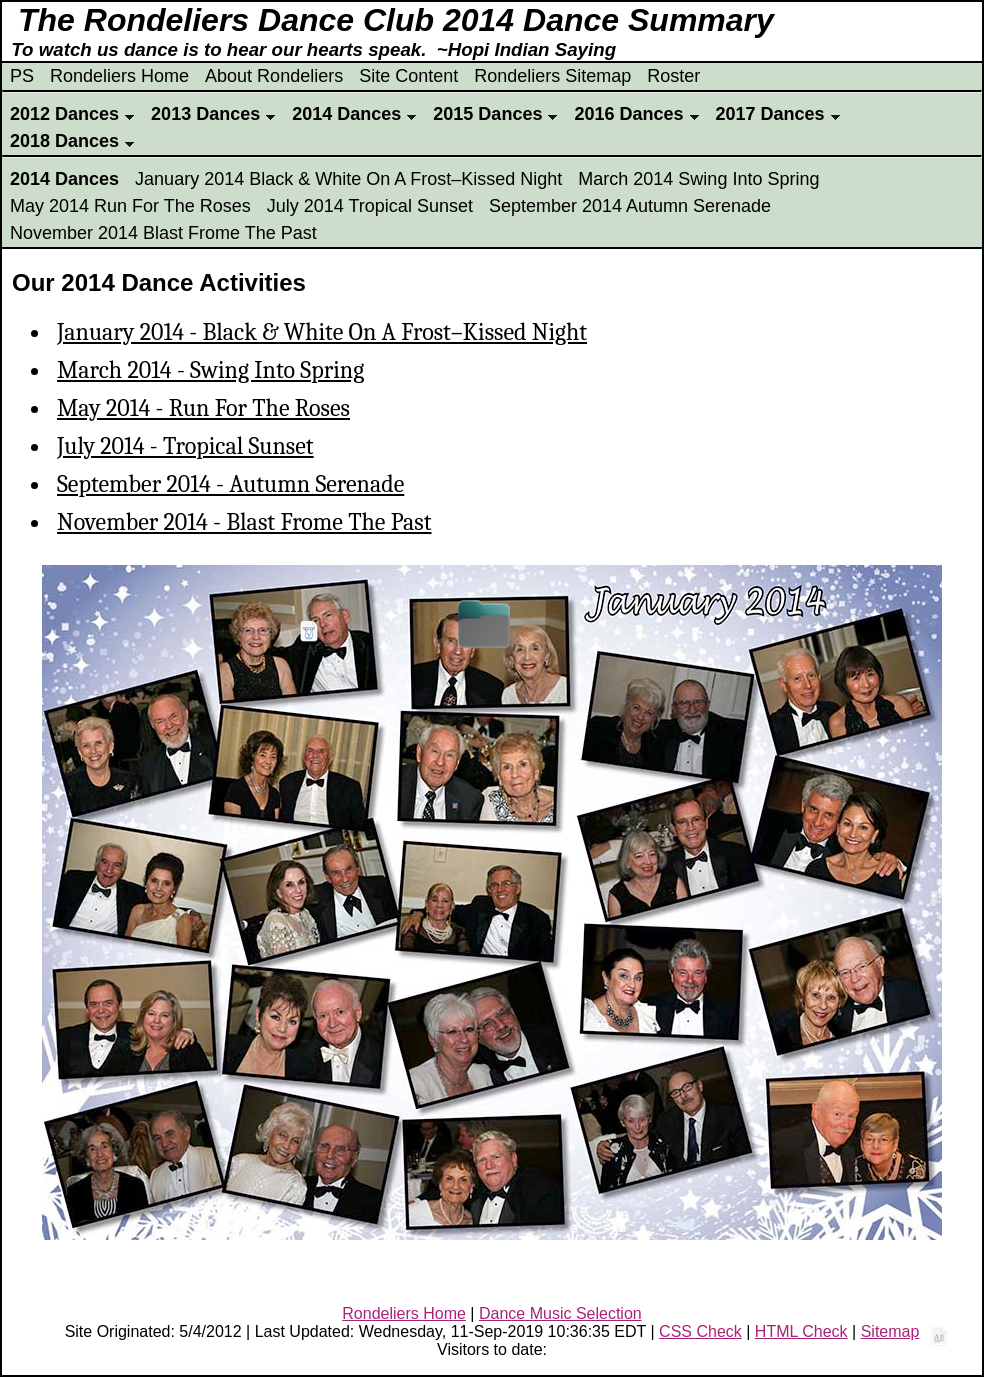 The image size is (984, 1377). What do you see at coordinates (939, 1336) in the screenshot?
I see `open a rich text format document` at bounding box center [939, 1336].